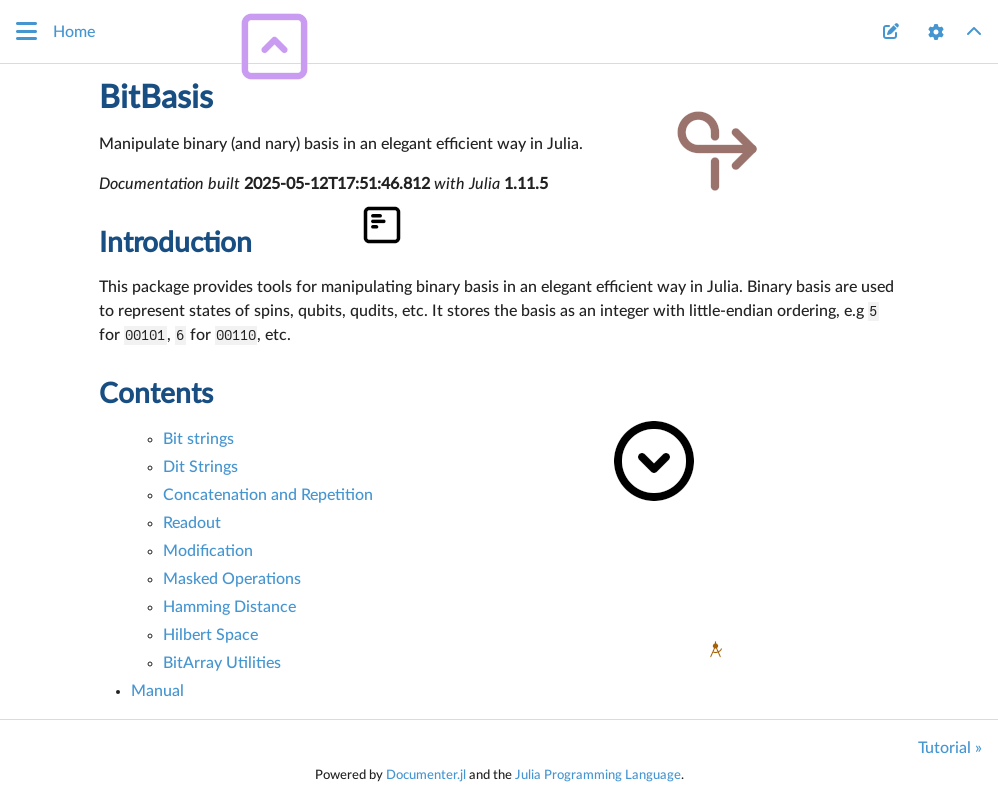 The image size is (998, 802). I want to click on redo or repeat the last action, so click(715, 149).